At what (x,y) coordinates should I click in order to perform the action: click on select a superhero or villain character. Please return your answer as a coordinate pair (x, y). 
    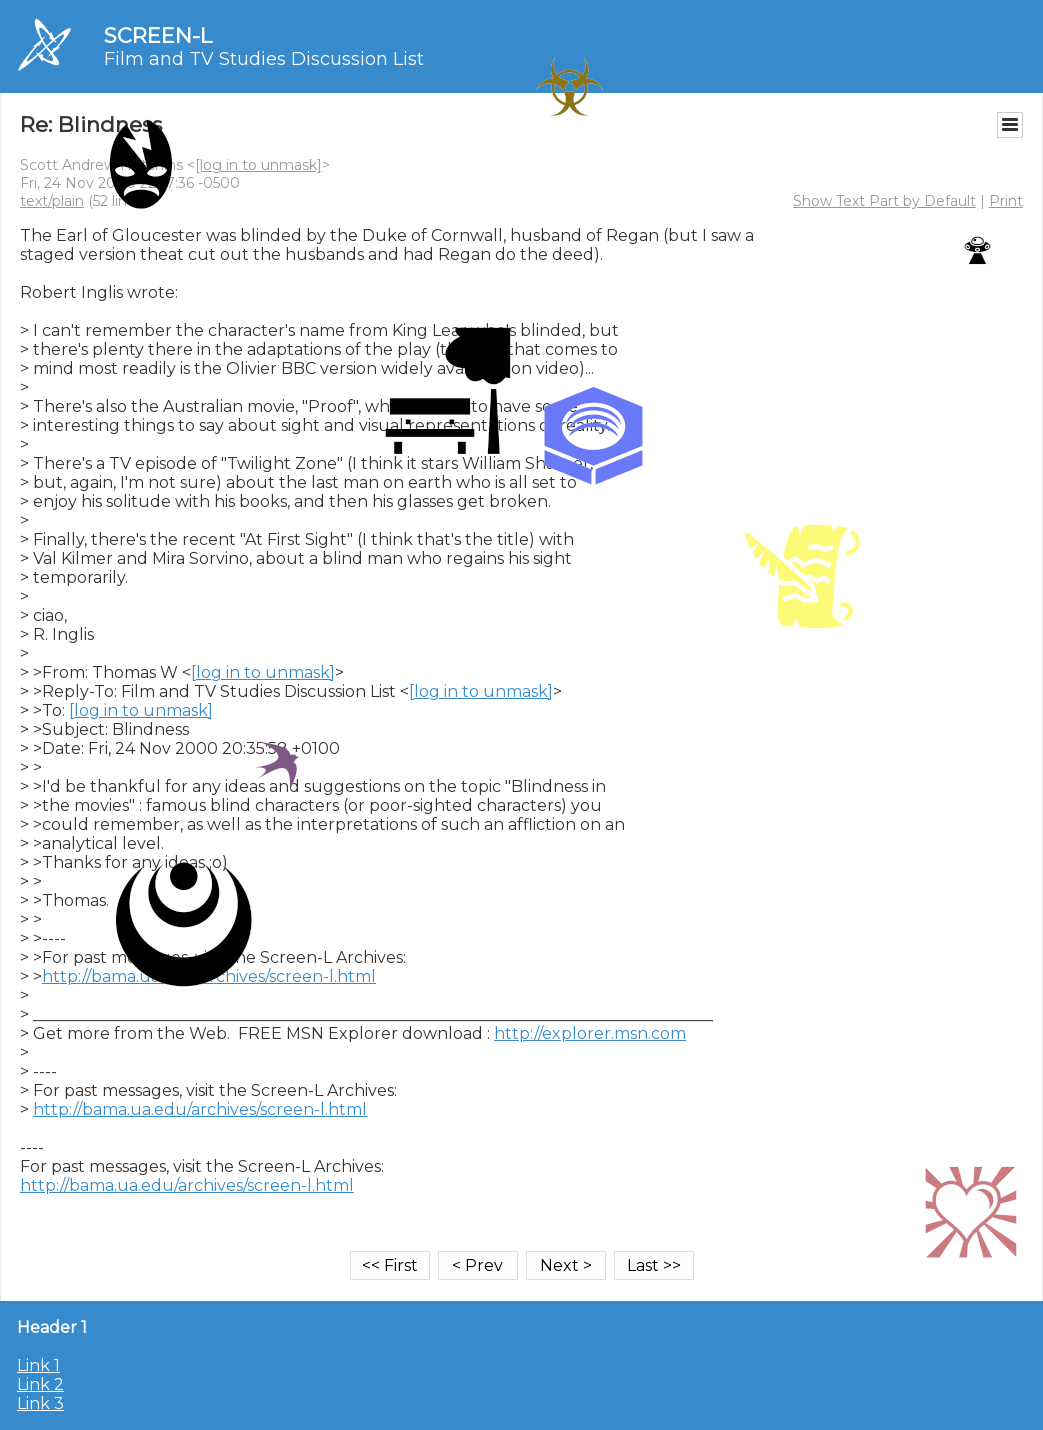
    Looking at the image, I should click on (138, 163).